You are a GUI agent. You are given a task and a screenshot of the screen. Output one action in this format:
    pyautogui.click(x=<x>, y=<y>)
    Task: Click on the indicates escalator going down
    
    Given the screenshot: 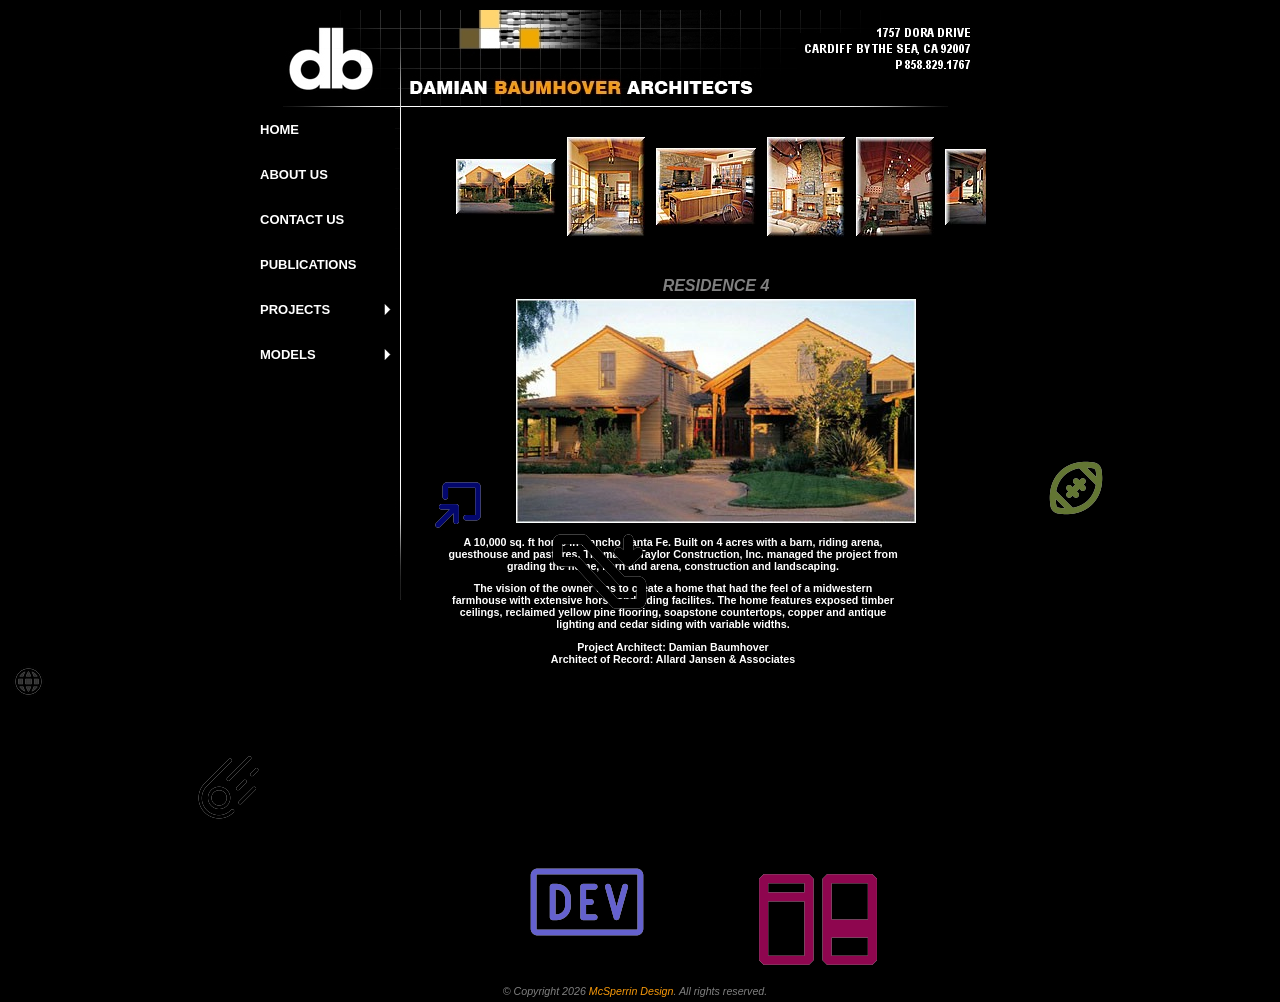 What is the action you would take?
    pyautogui.click(x=599, y=571)
    